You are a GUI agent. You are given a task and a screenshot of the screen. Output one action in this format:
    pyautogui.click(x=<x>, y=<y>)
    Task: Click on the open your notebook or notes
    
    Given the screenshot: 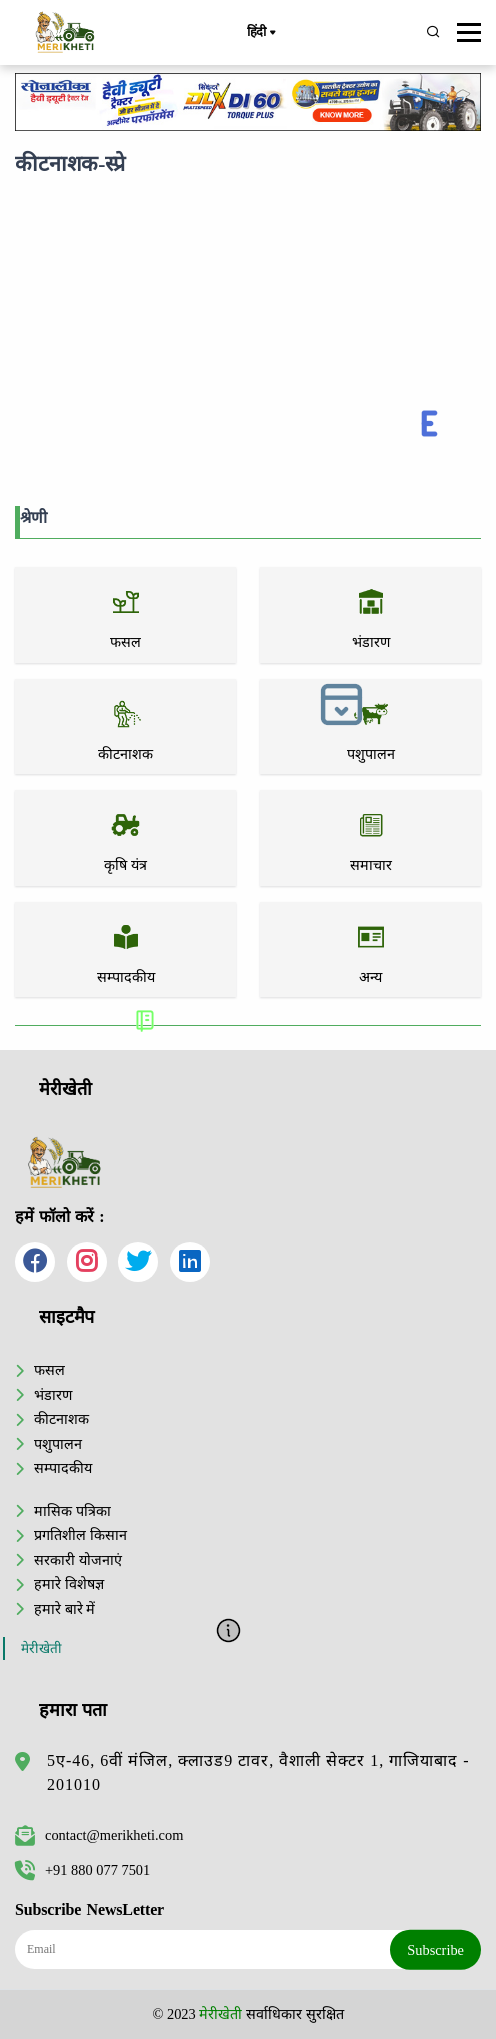 What is the action you would take?
    pyautogui.click(x=145, y=1020)
    